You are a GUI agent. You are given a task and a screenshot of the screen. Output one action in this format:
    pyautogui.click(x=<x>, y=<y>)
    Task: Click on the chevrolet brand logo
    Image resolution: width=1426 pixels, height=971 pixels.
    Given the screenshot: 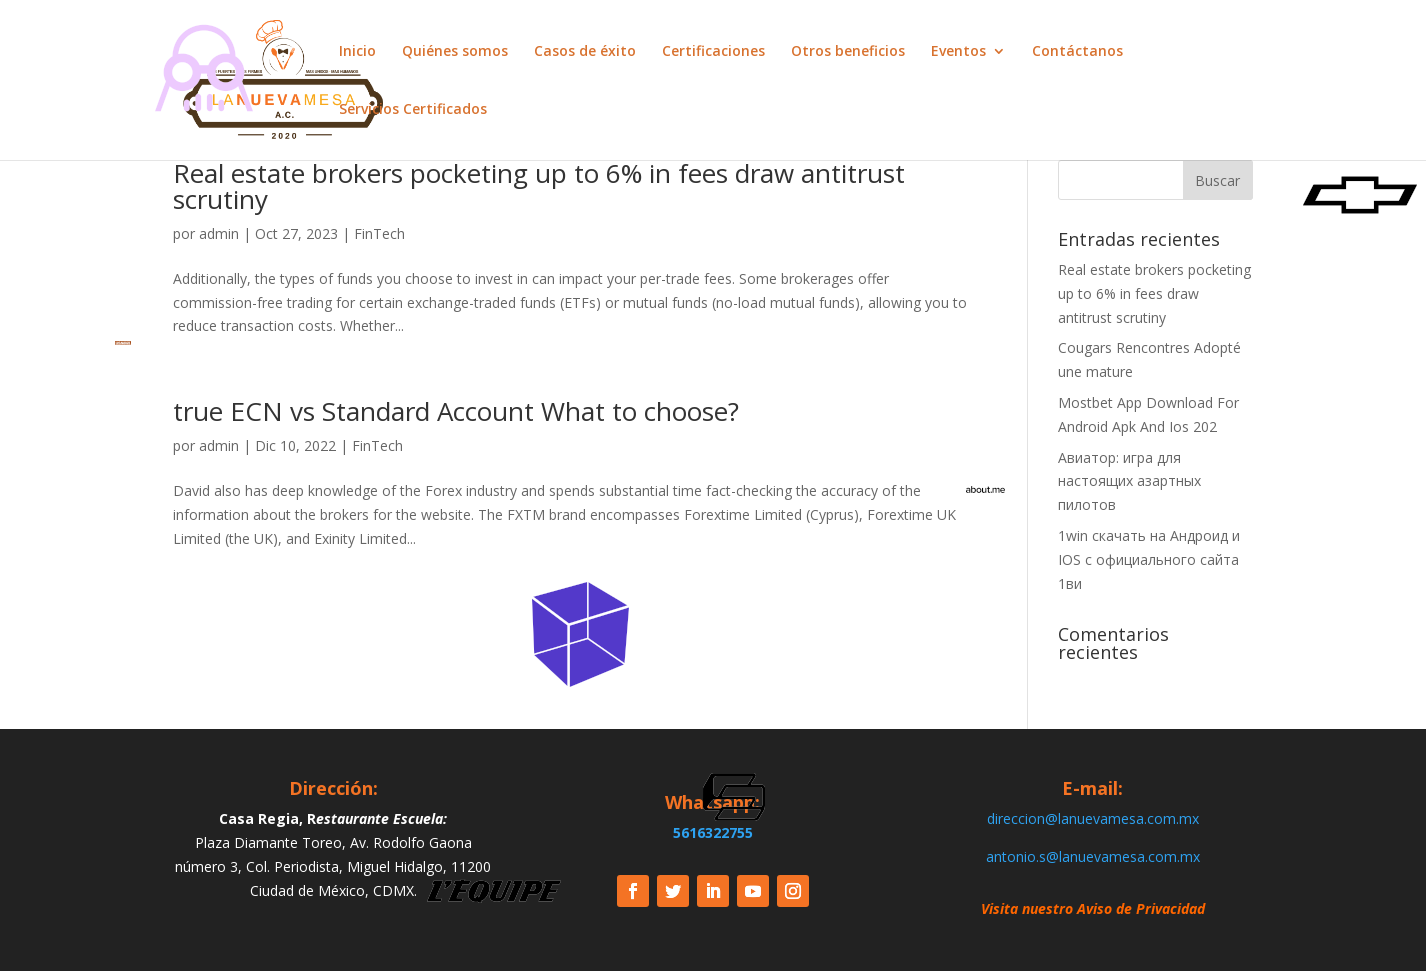 What is the action you would take?
    pyautogui.click(x=1360, y=195)
    